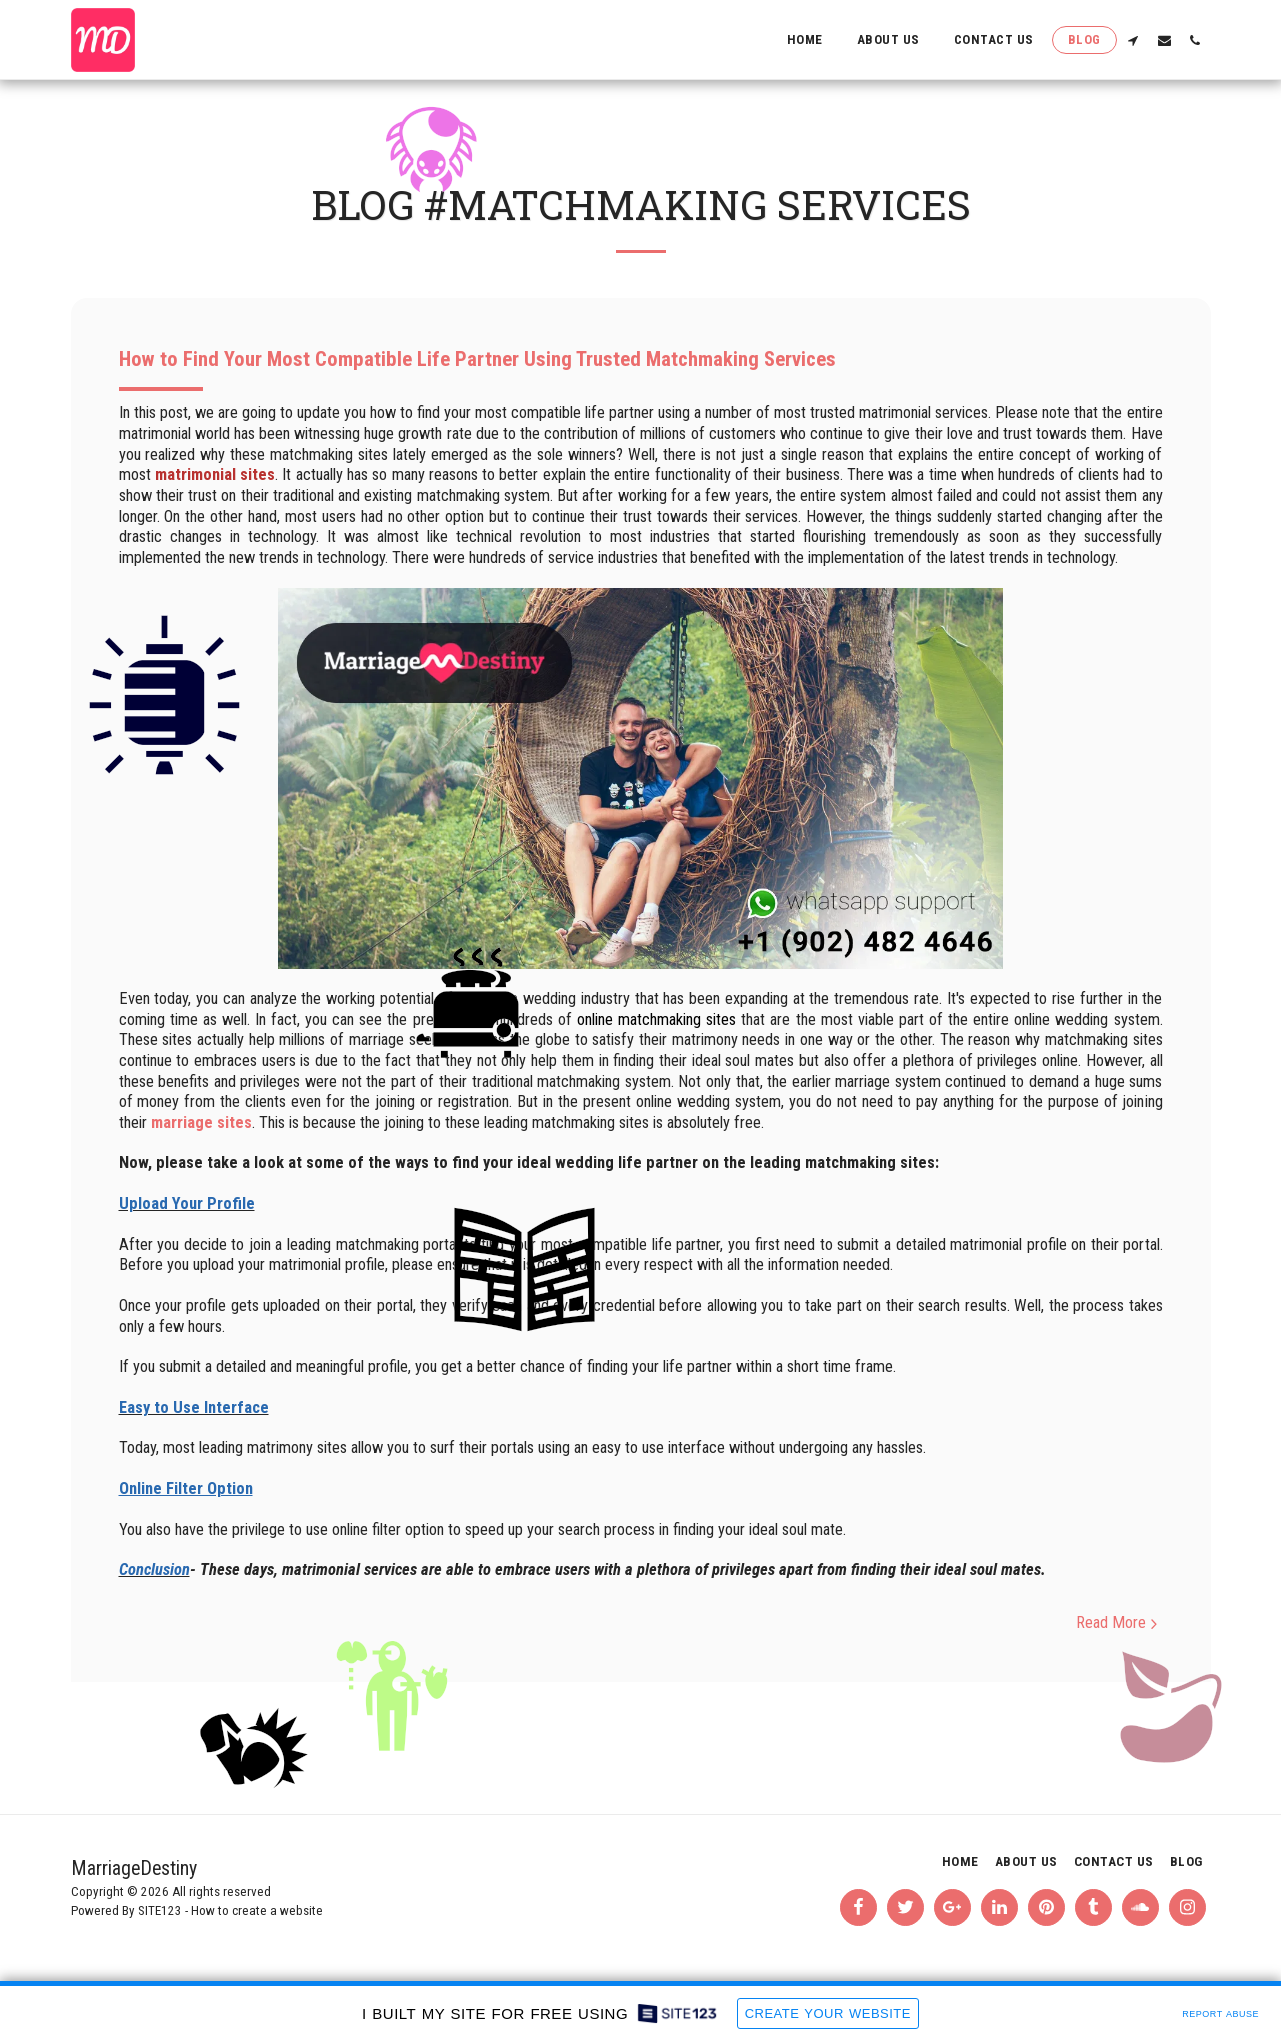 This screenshot has width=1281, height=2041. Describe the element at coordinates (524, 1269) in the screenshot. I see `view news and articles` at that location.